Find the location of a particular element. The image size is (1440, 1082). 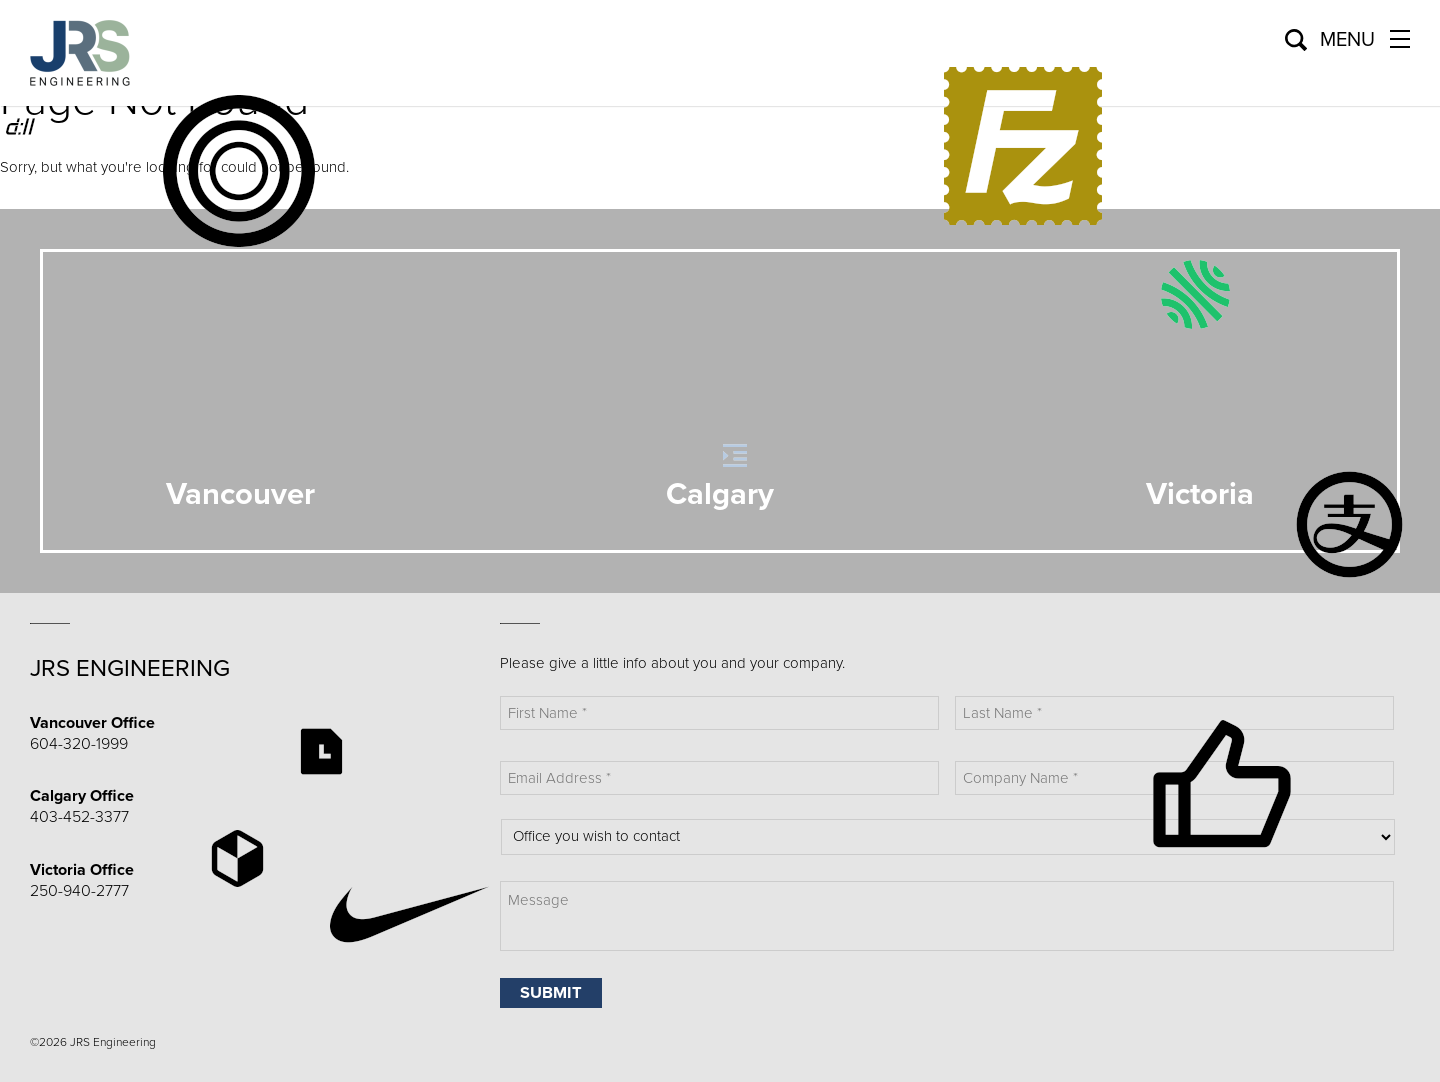

open zen browser is located at coordinates (239, 171).